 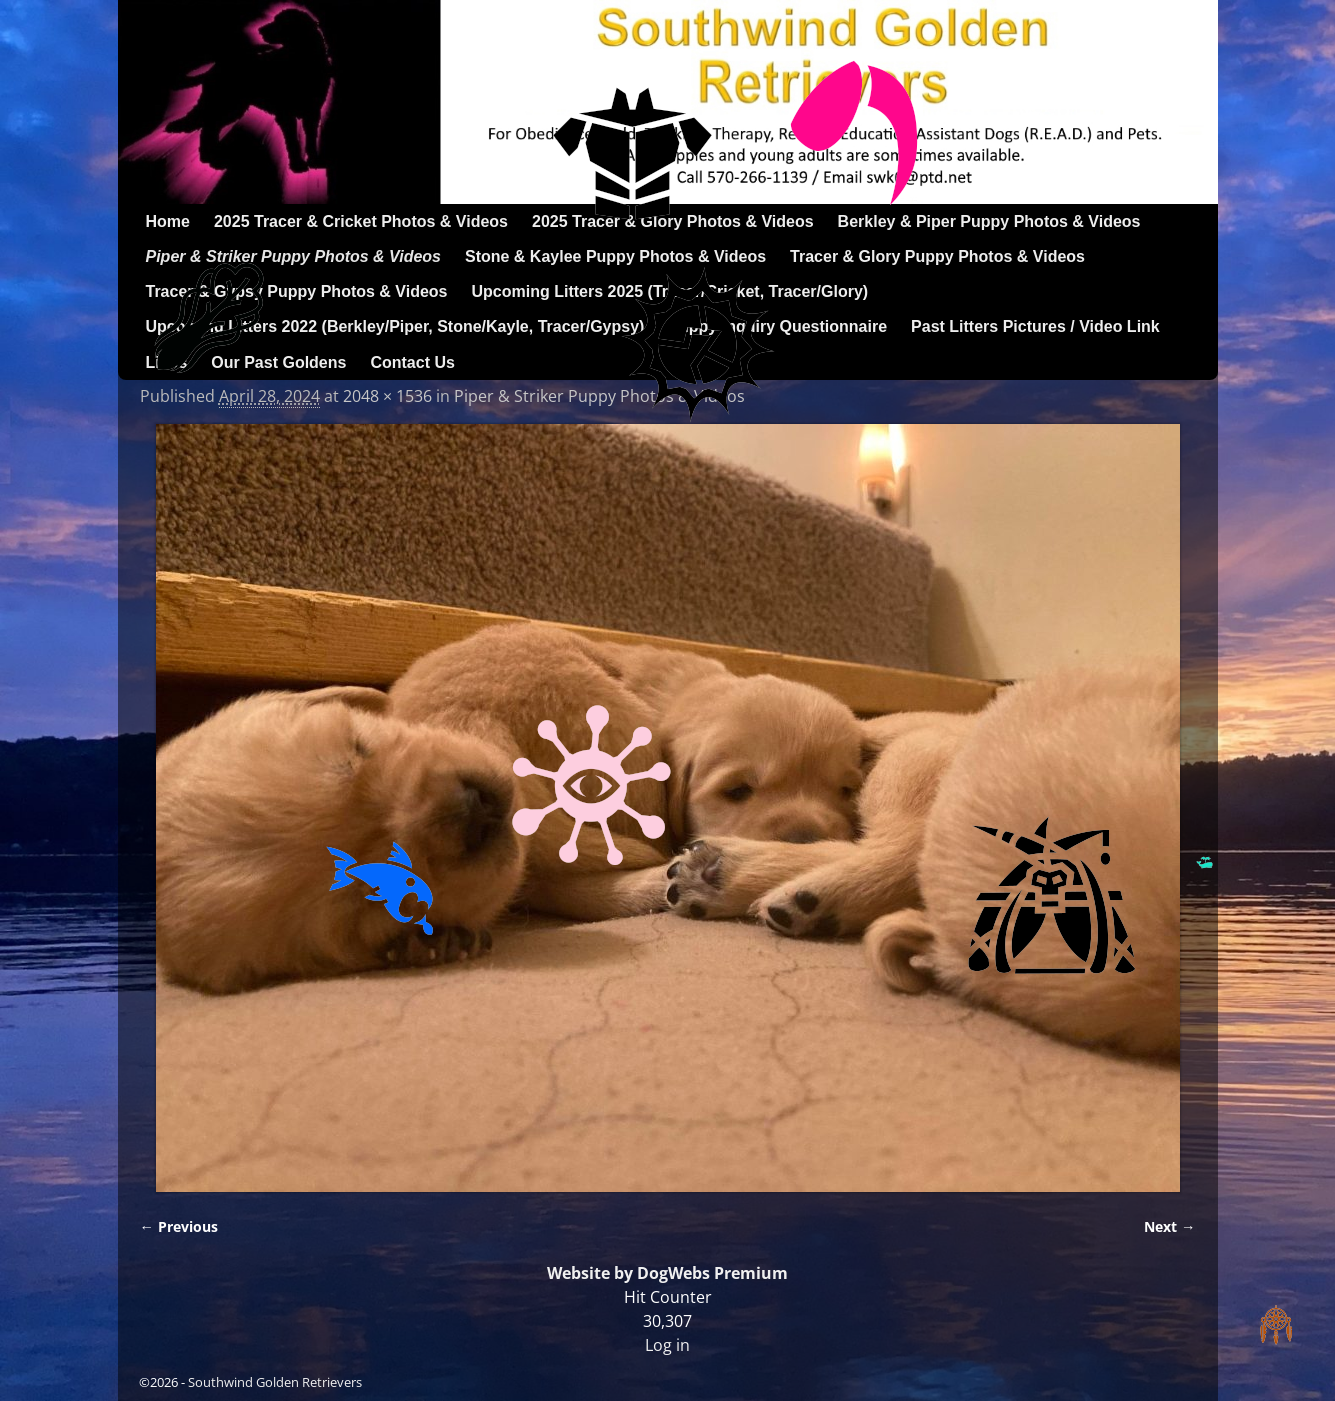 What do you see at coordinates (591, 783) in the screenshot?
I see `a quirky or playful weather indicator for sunny conditions` at bounding box center [591, 783].